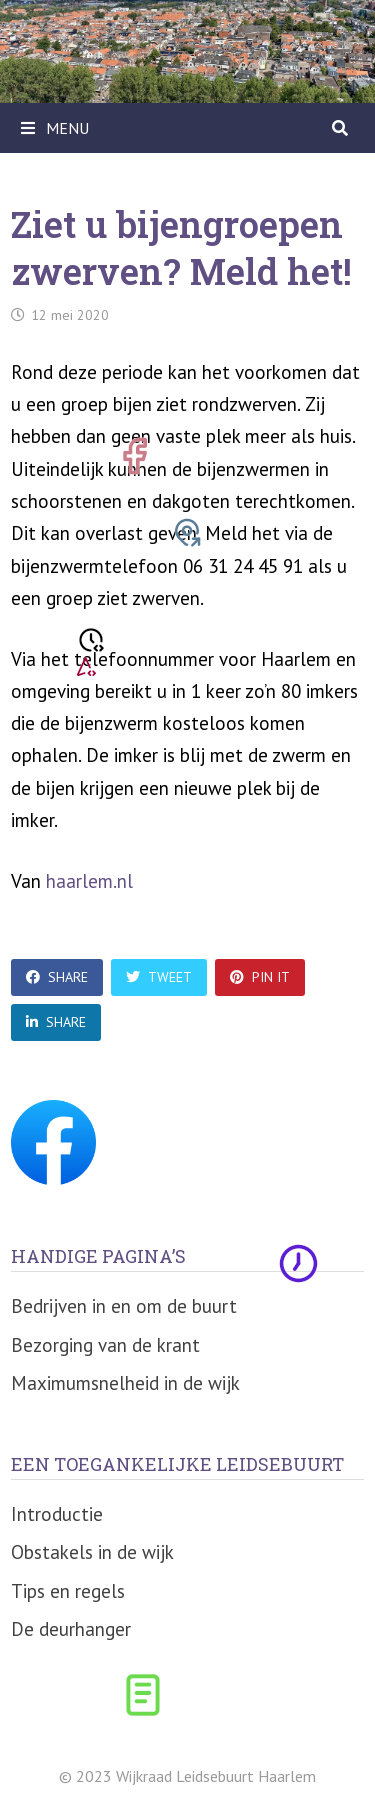 The height and width of the screenshot is (1808, 375). What do you see at coordinates (85, 666) in the screenshot?
I see `access navigation code or routing scripts` at bounding box center [85, 666].